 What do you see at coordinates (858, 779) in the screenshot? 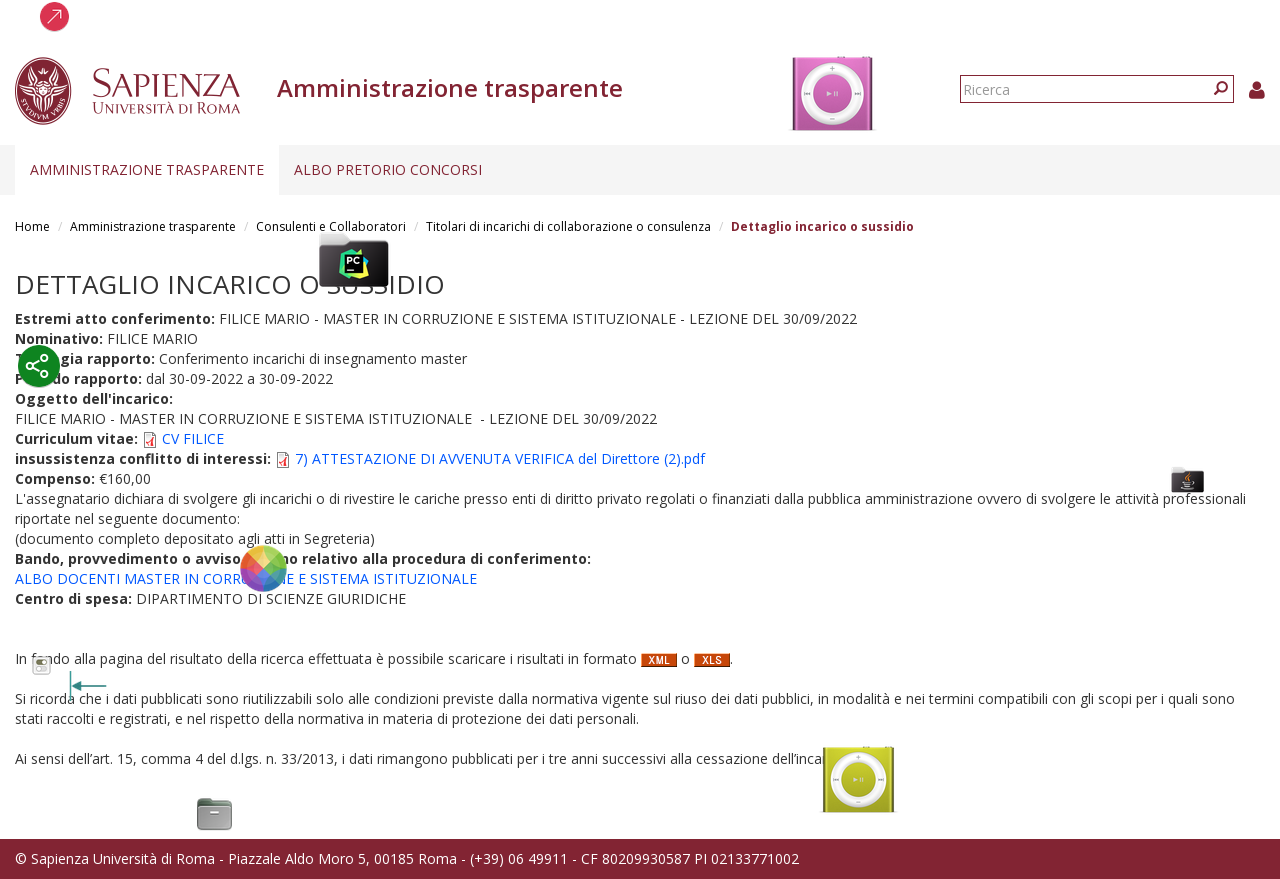
I see `iPod shuffle device connected` at bounding box center [858, 779].